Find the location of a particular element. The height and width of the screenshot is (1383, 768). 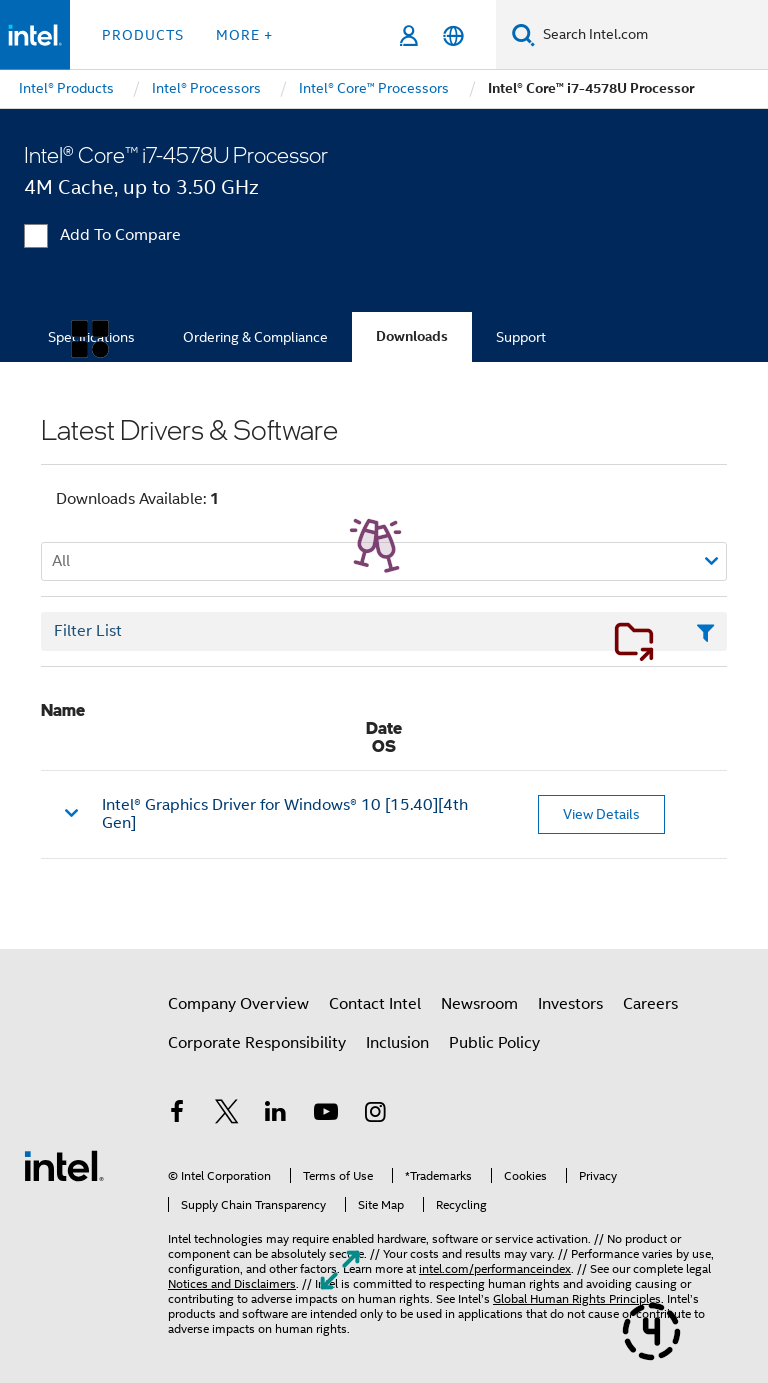

share a folder with others is located at coordinates (634, 640).